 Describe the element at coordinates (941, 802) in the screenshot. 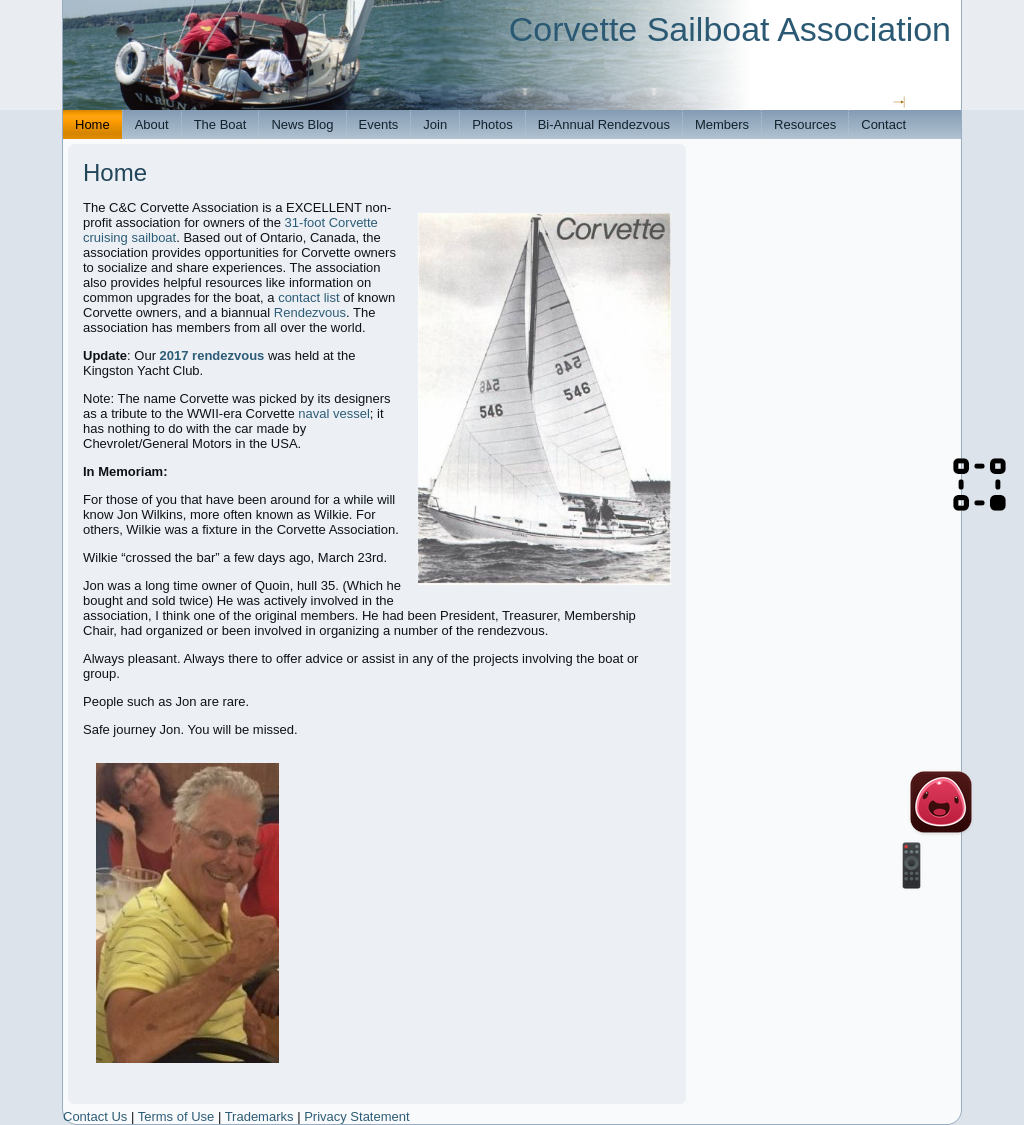

I see `launch slime rancher game` at that location.